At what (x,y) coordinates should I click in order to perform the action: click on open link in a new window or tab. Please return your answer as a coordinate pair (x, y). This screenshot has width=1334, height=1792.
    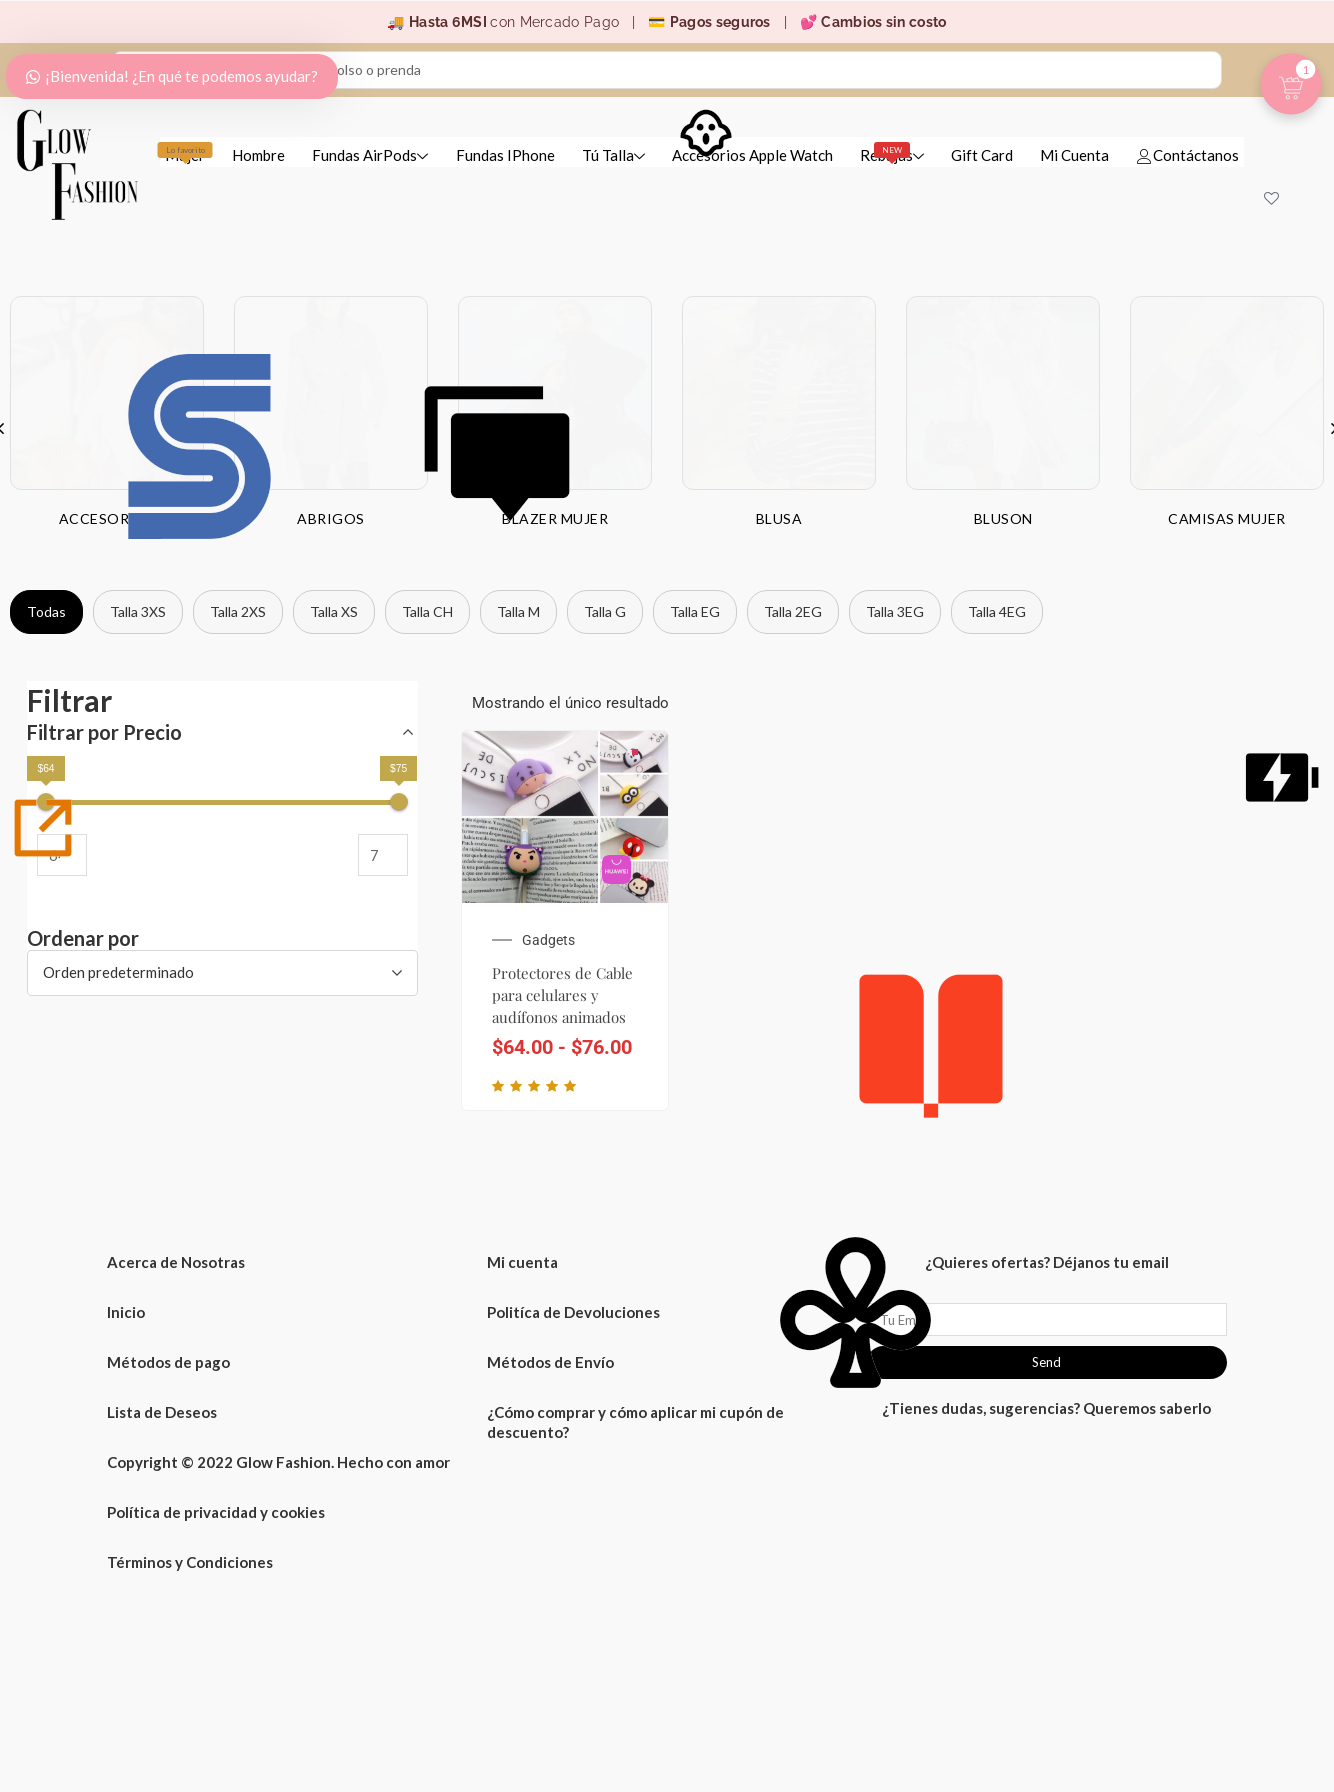
    Looking at the image, I should click on (43, 828).